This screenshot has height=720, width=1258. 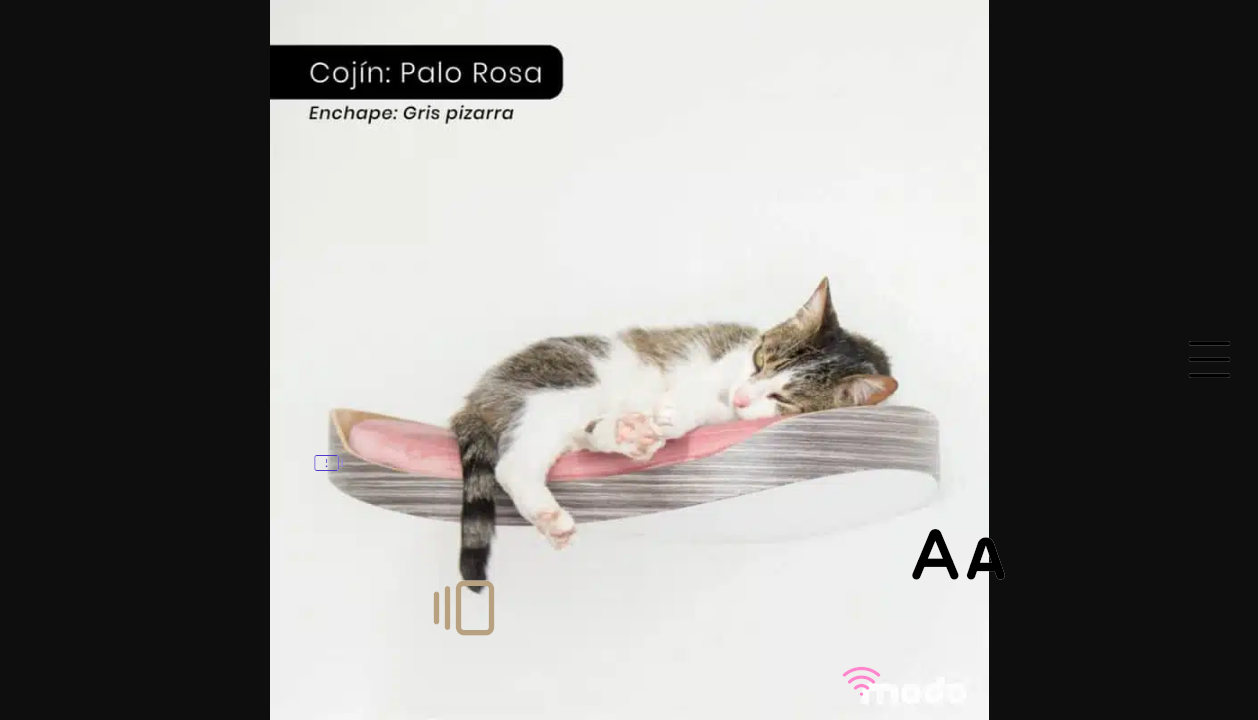 What do you see at coordinates (464, 608) in the screenshot?
I see `view the last image in a horizontal gallery` at bounding box center [464, 608].